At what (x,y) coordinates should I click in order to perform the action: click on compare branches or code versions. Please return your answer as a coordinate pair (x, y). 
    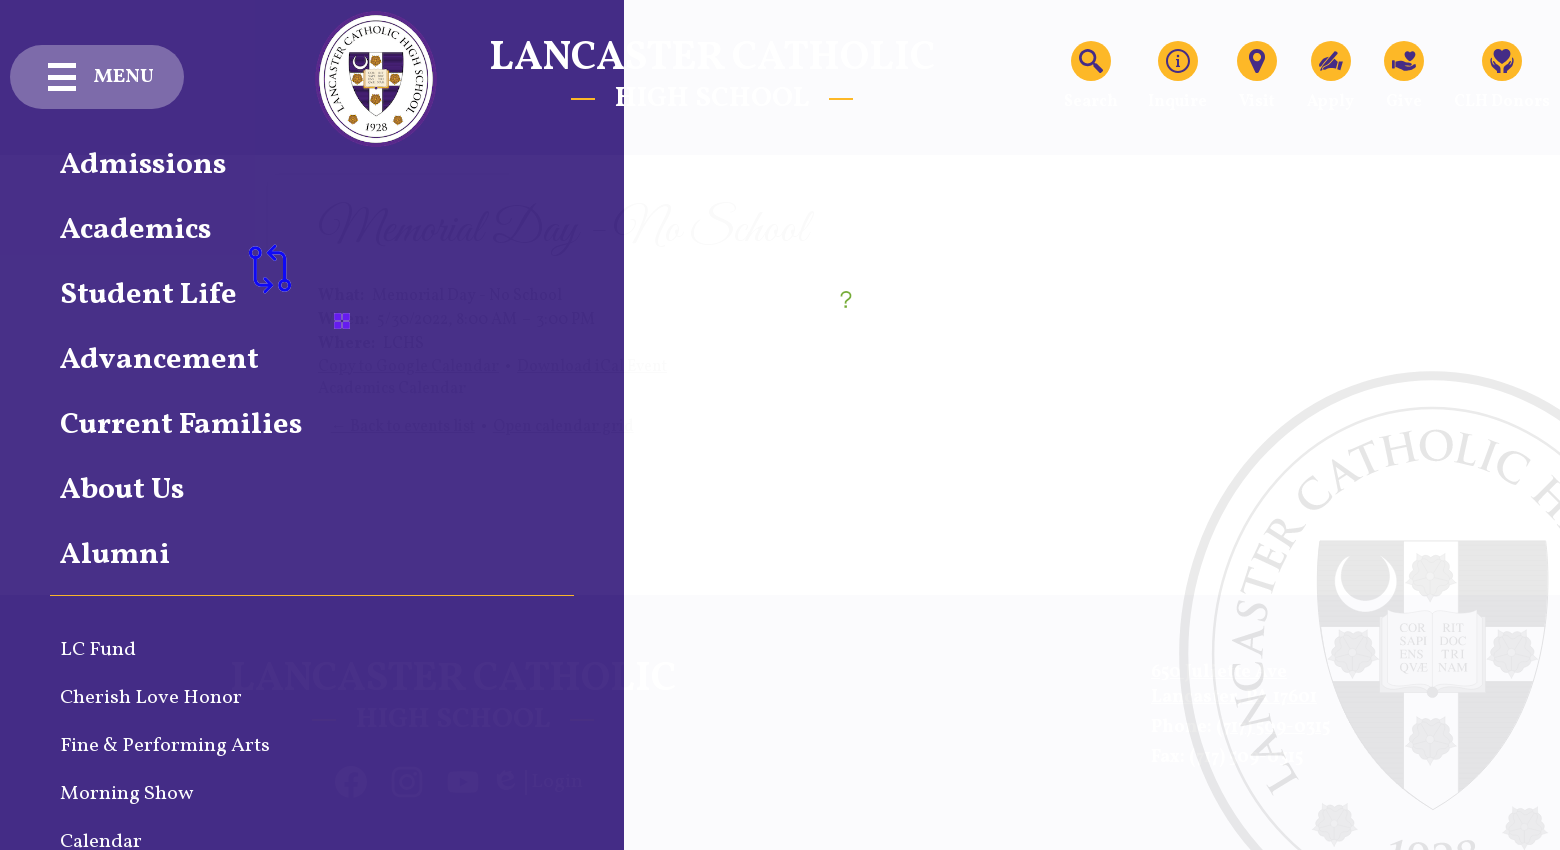
    Looking at the image, I should click on (270, 269).